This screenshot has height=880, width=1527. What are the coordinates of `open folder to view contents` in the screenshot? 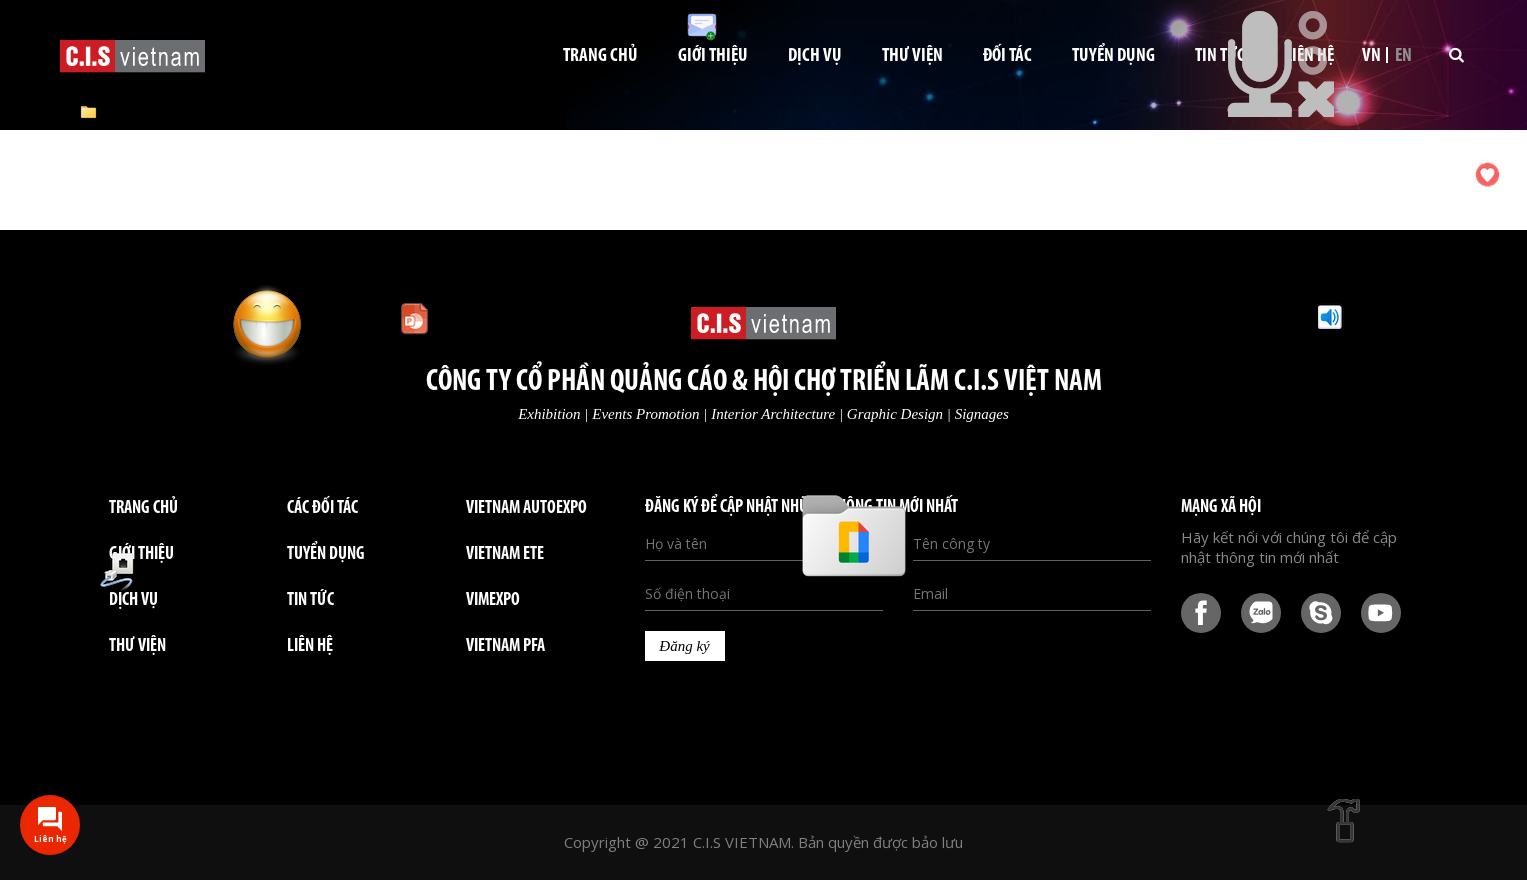 It's located at (88, 112).